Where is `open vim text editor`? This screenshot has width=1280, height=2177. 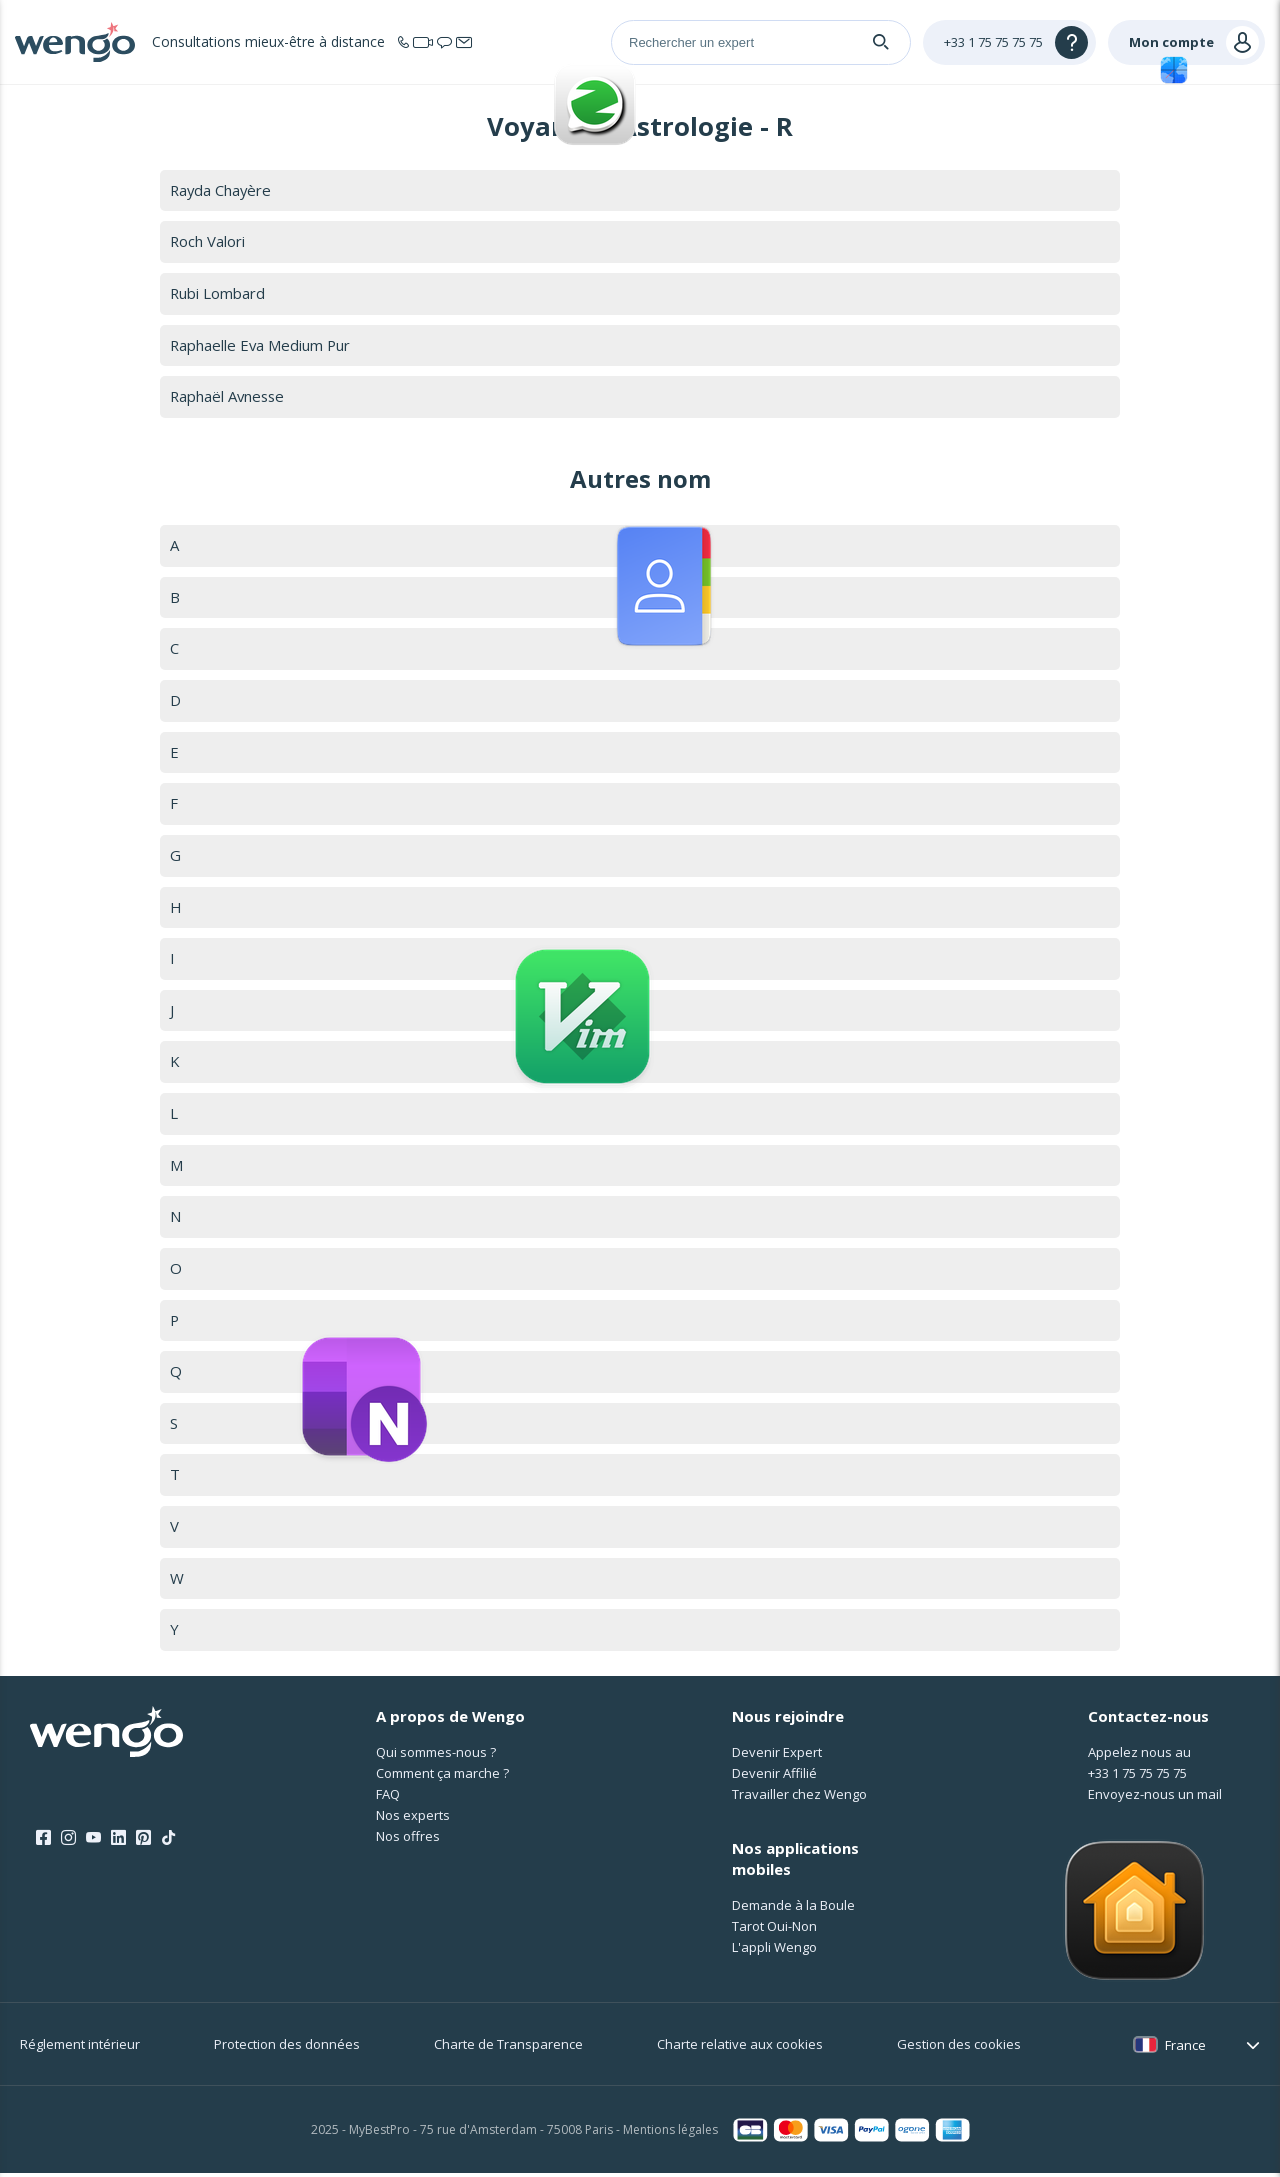 open vim text editor is located at coordinates (582, 1016).